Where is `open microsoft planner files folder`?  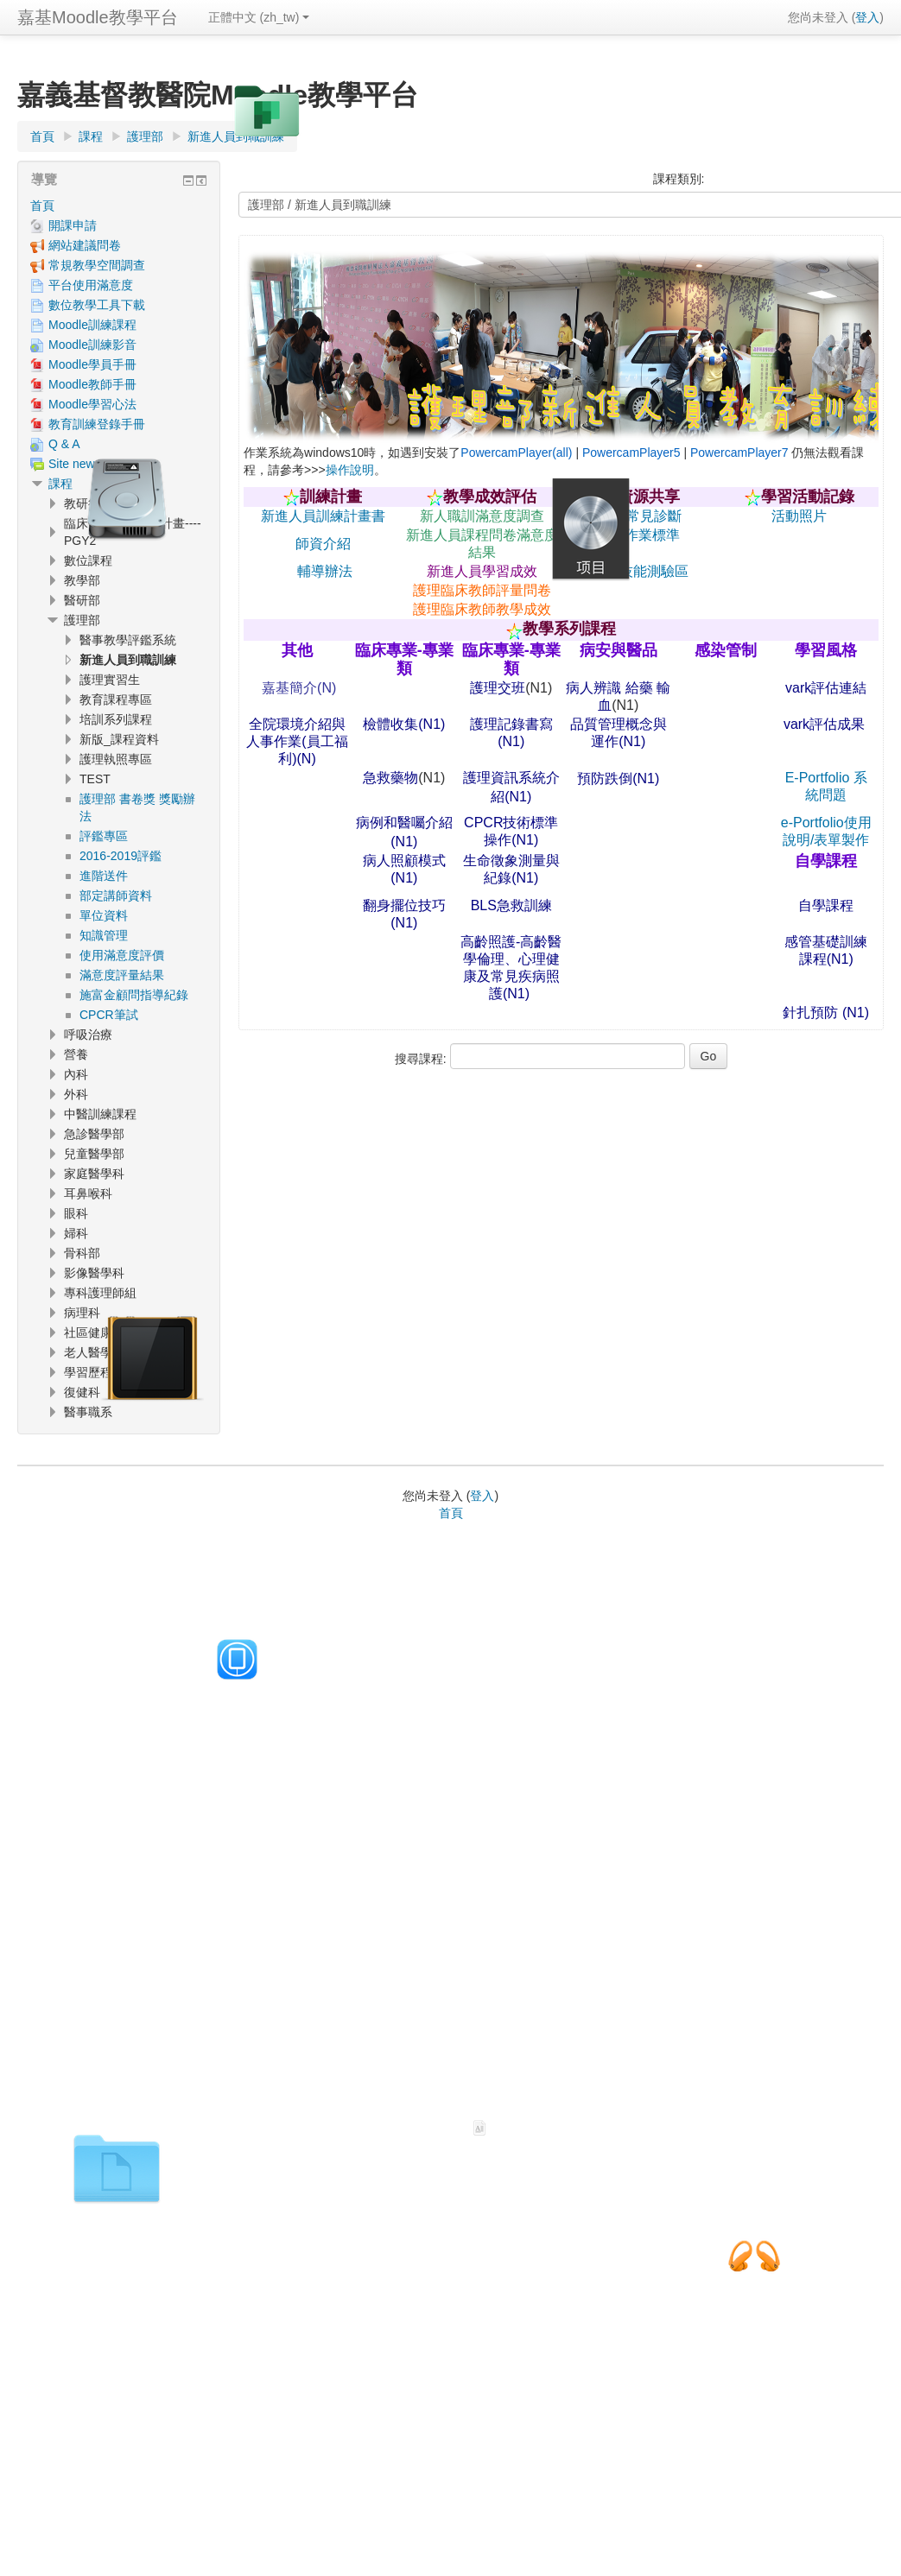
open microsoft planner files folder is located at coordinates (266, 112).